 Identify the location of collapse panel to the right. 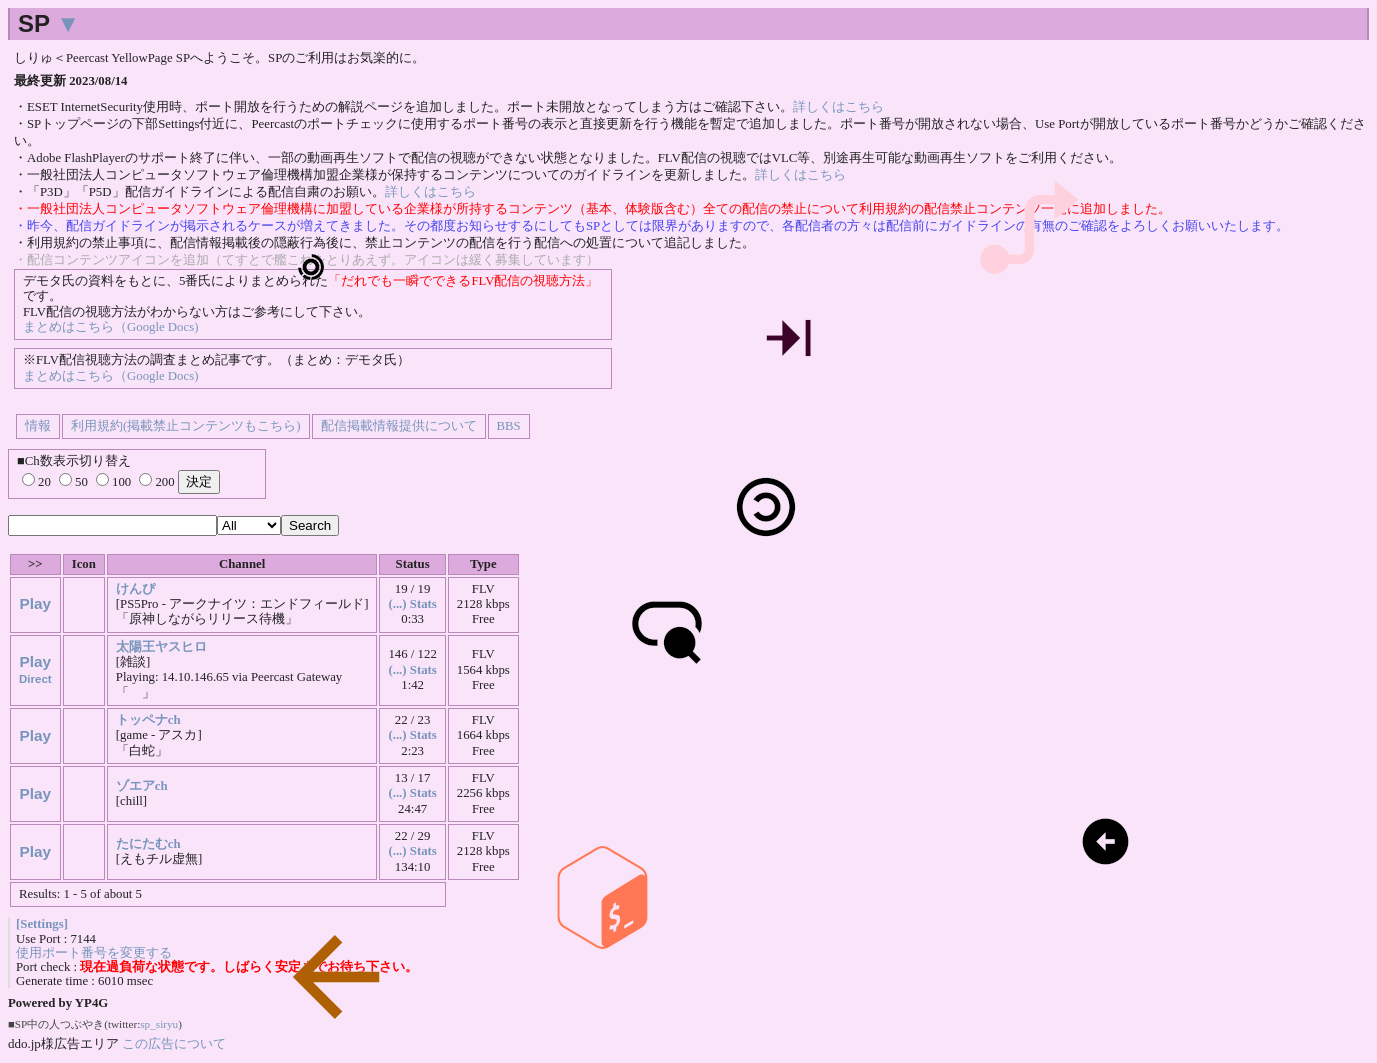
(790, 338).